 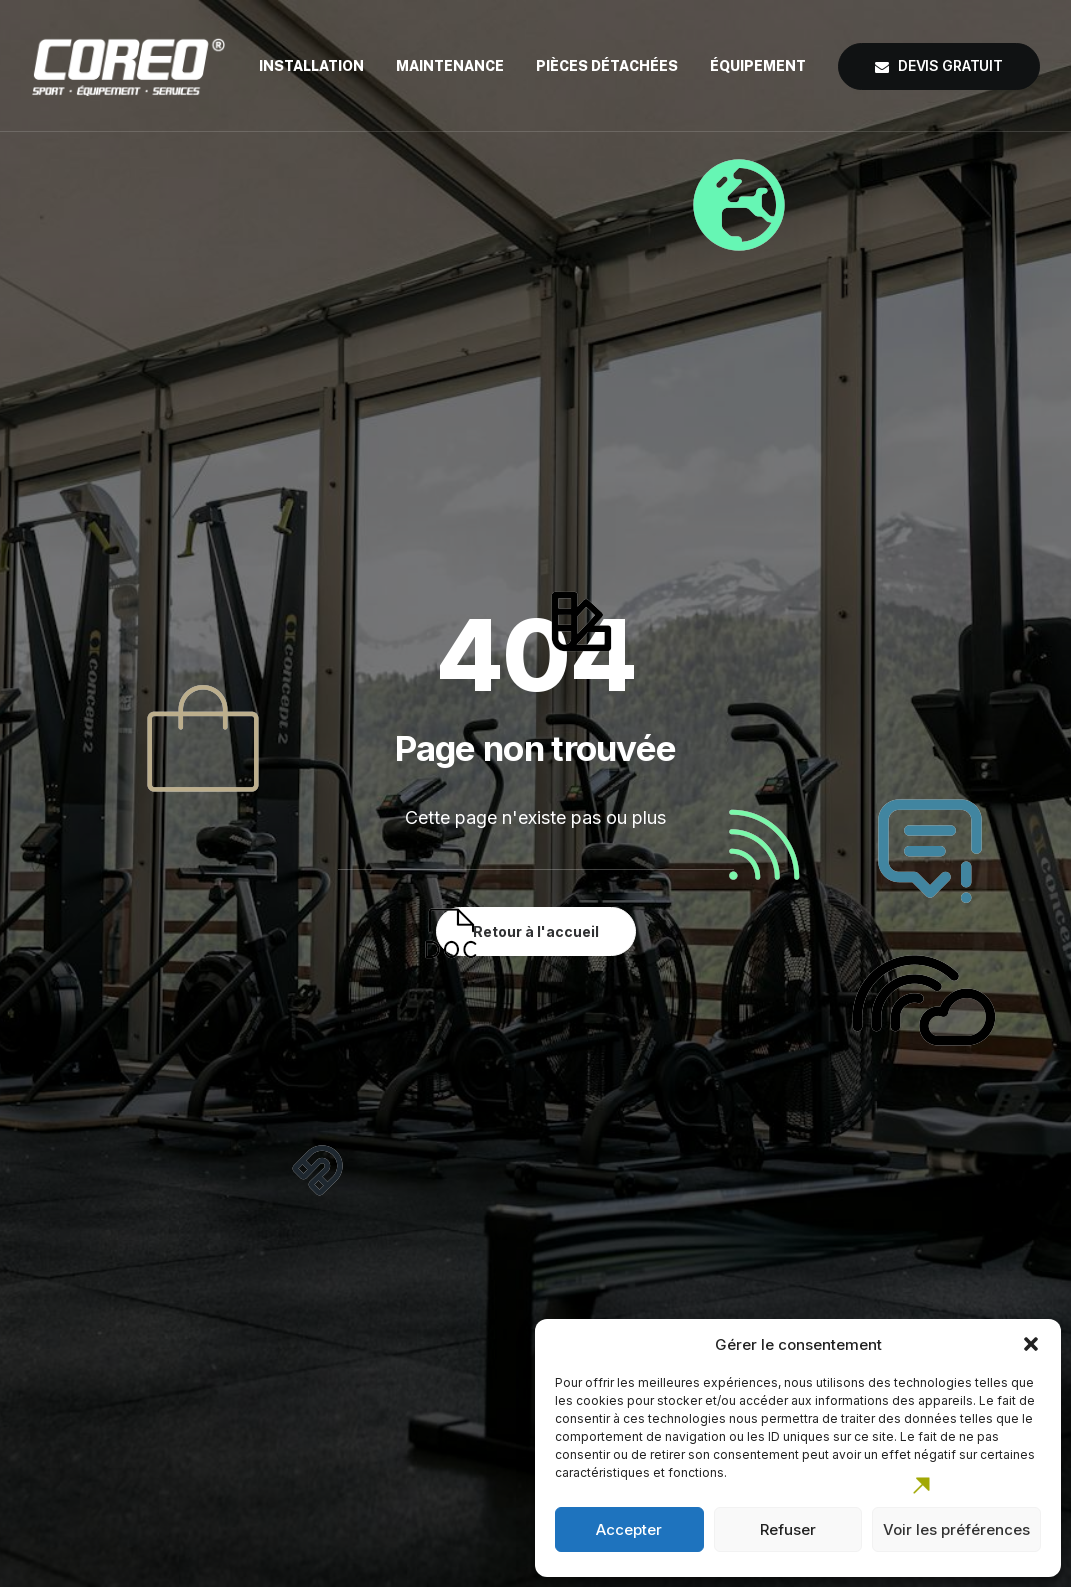 What do you see at coordinates (318, 1169) in the screenshot?
I see `activate magnetic snap or alignment tool` at bounding box center [318, 1169].